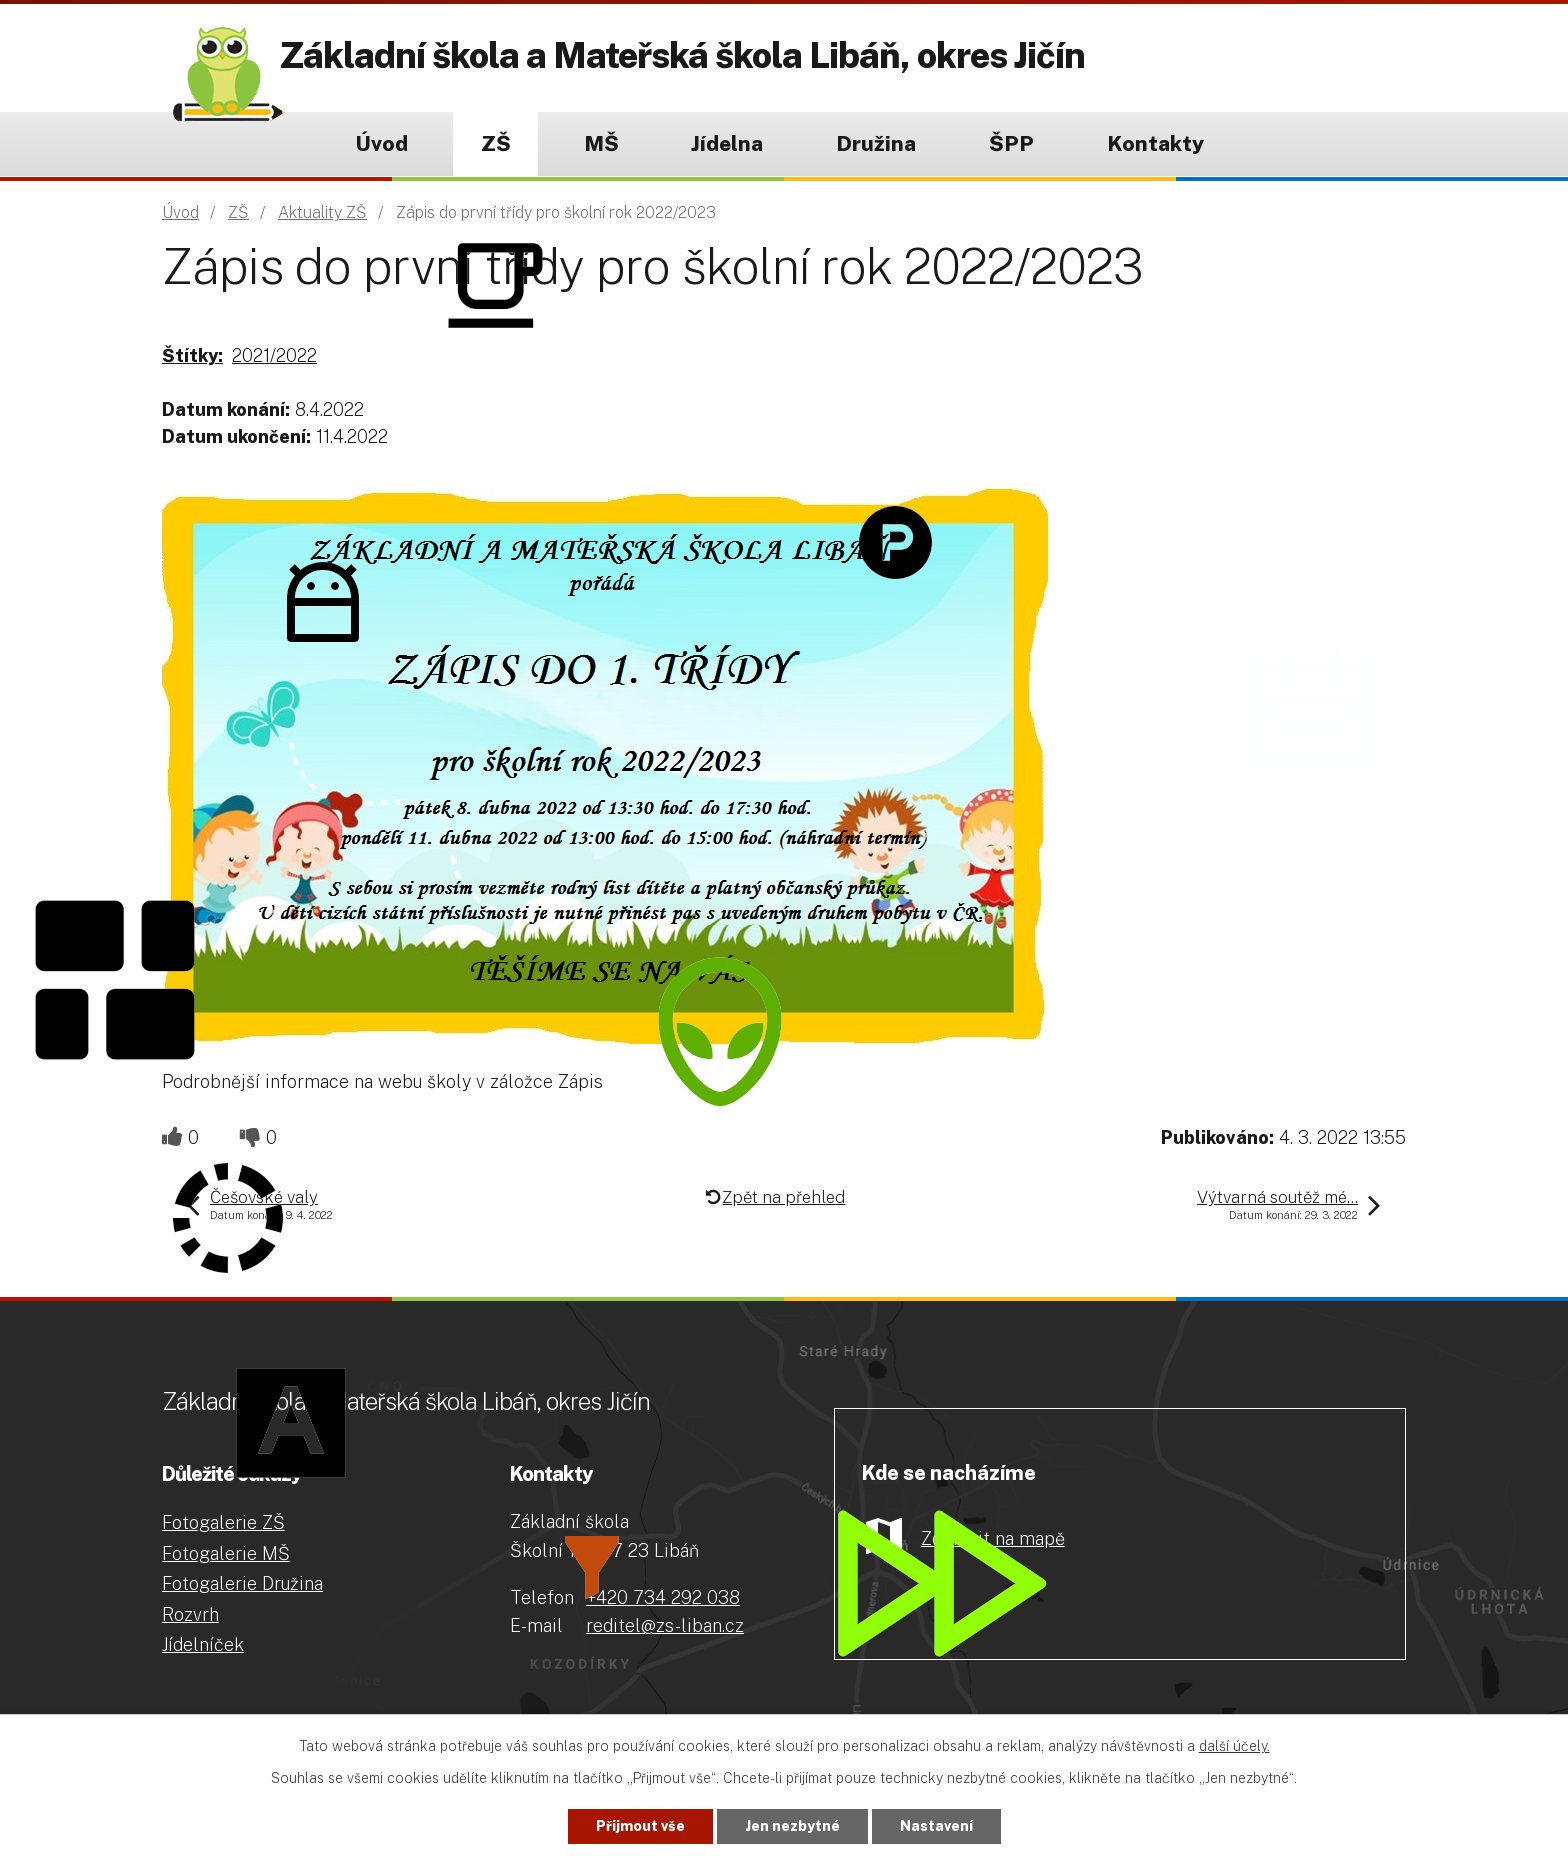  What do you see at coordinates (1312, 713) in the screenshot?
I see `view calendar tasks and to-dos` at bounding box center [1312, 713].